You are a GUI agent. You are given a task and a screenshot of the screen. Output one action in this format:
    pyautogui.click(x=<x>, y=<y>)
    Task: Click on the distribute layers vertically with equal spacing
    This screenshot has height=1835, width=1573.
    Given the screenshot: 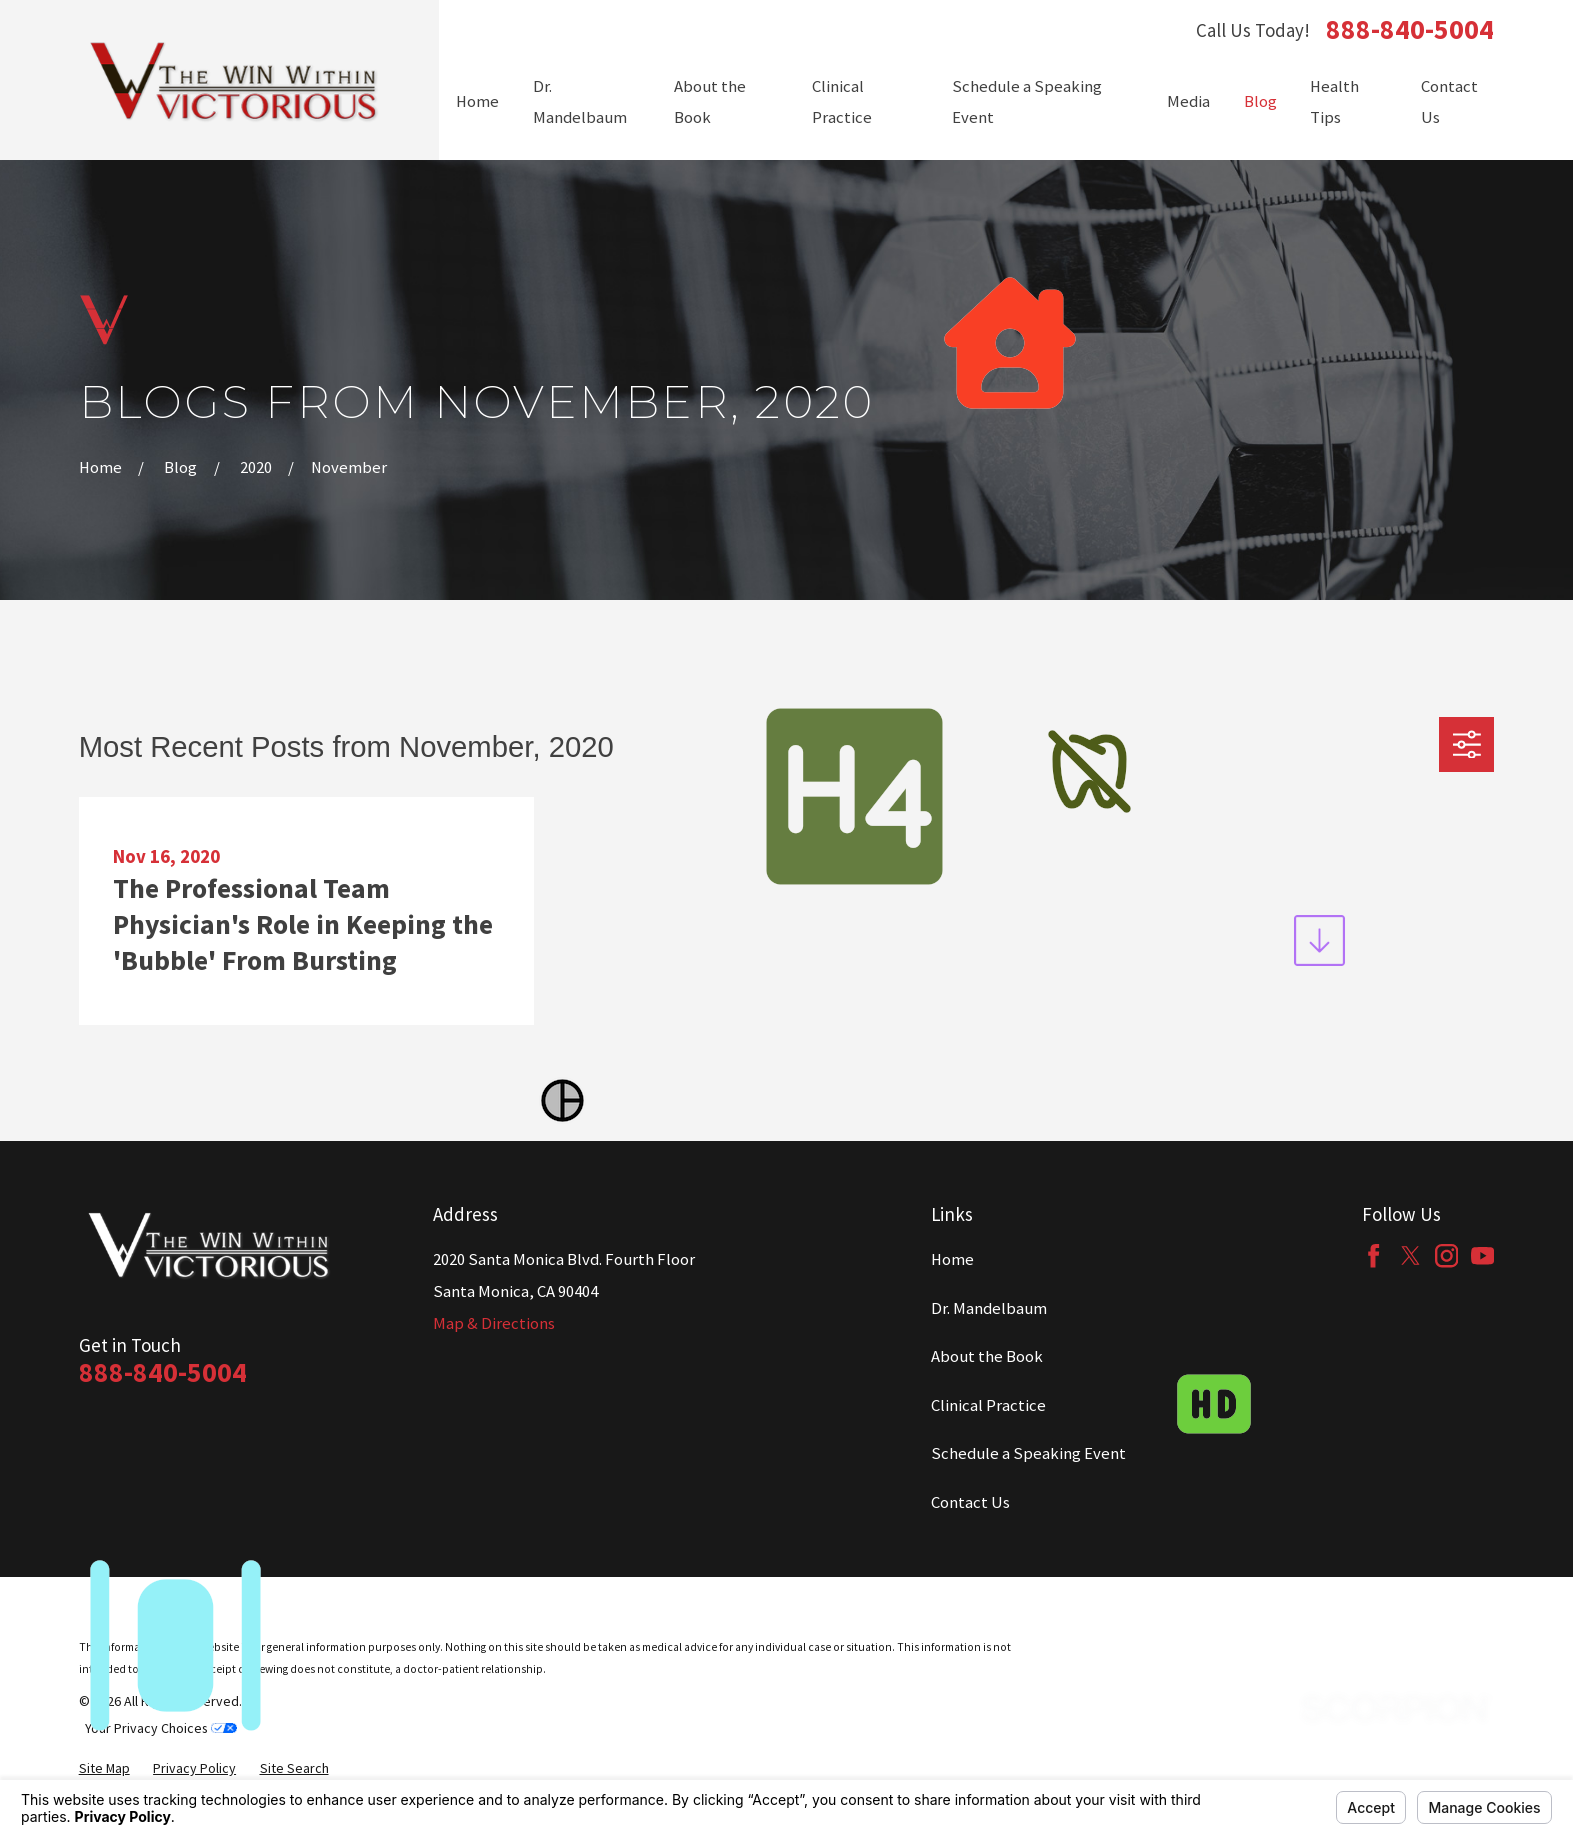 What is the action you would take?
    pyautogui.click(x=175, y=1645)
    